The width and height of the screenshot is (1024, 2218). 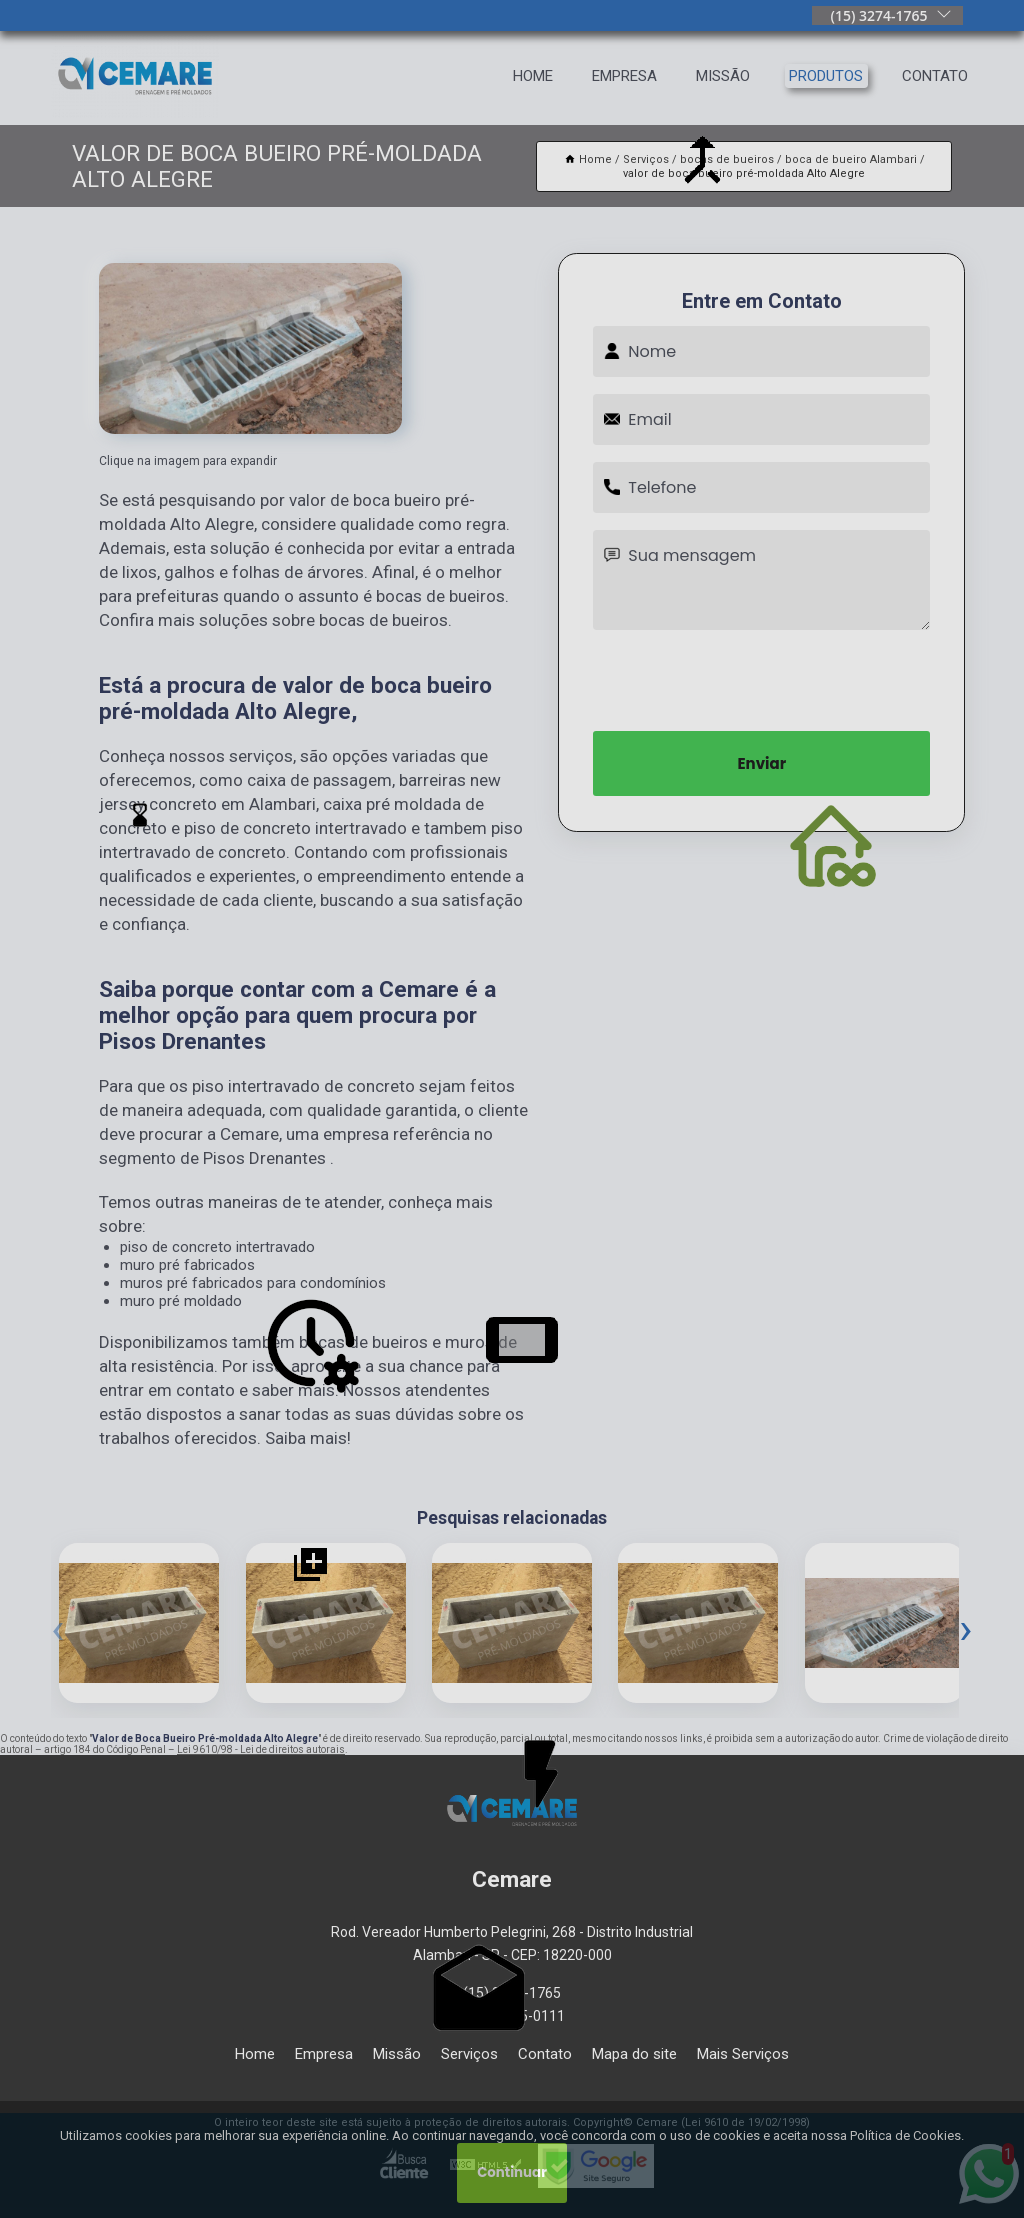 I want to click on turn on camera flash, so click(x=542, y=1776).